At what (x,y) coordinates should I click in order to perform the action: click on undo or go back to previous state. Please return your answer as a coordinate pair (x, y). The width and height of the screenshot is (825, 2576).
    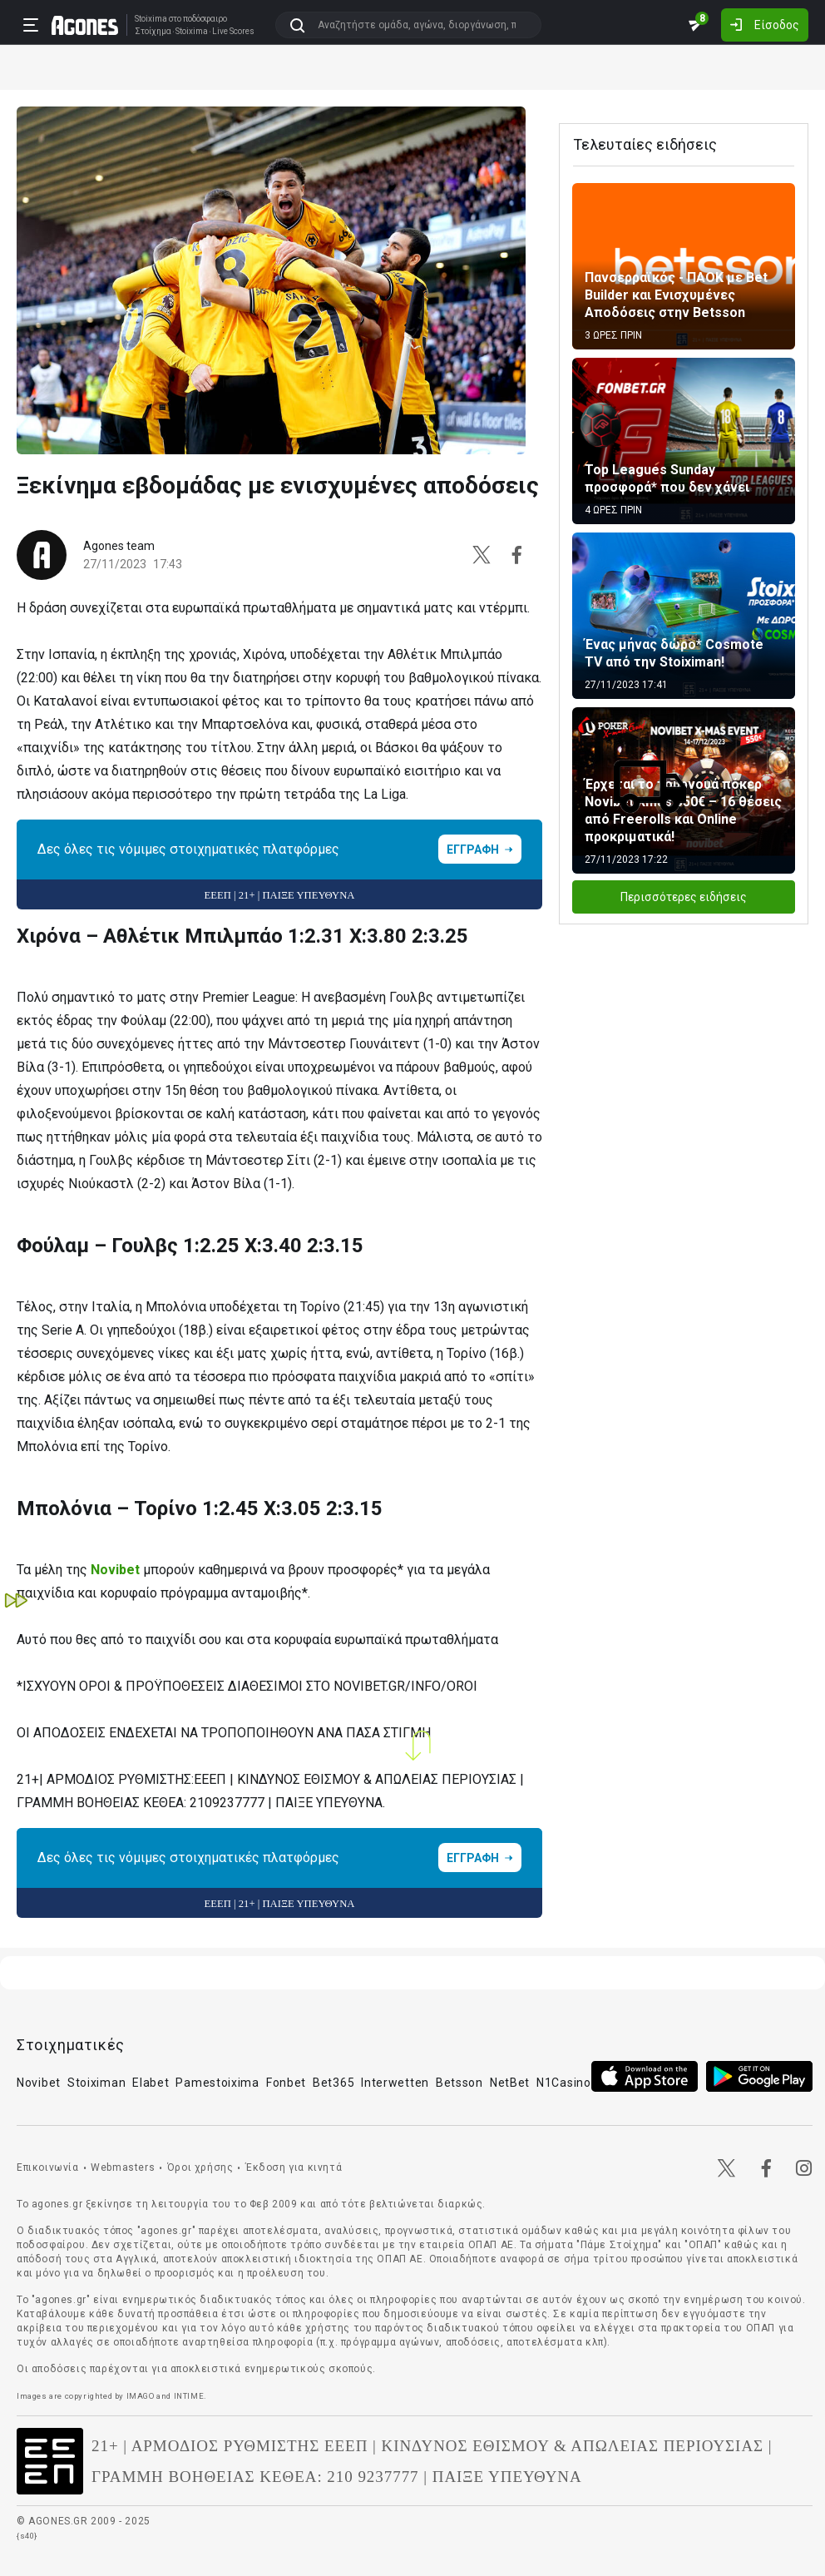
    Looking at the image, I should click on (419, 1746).